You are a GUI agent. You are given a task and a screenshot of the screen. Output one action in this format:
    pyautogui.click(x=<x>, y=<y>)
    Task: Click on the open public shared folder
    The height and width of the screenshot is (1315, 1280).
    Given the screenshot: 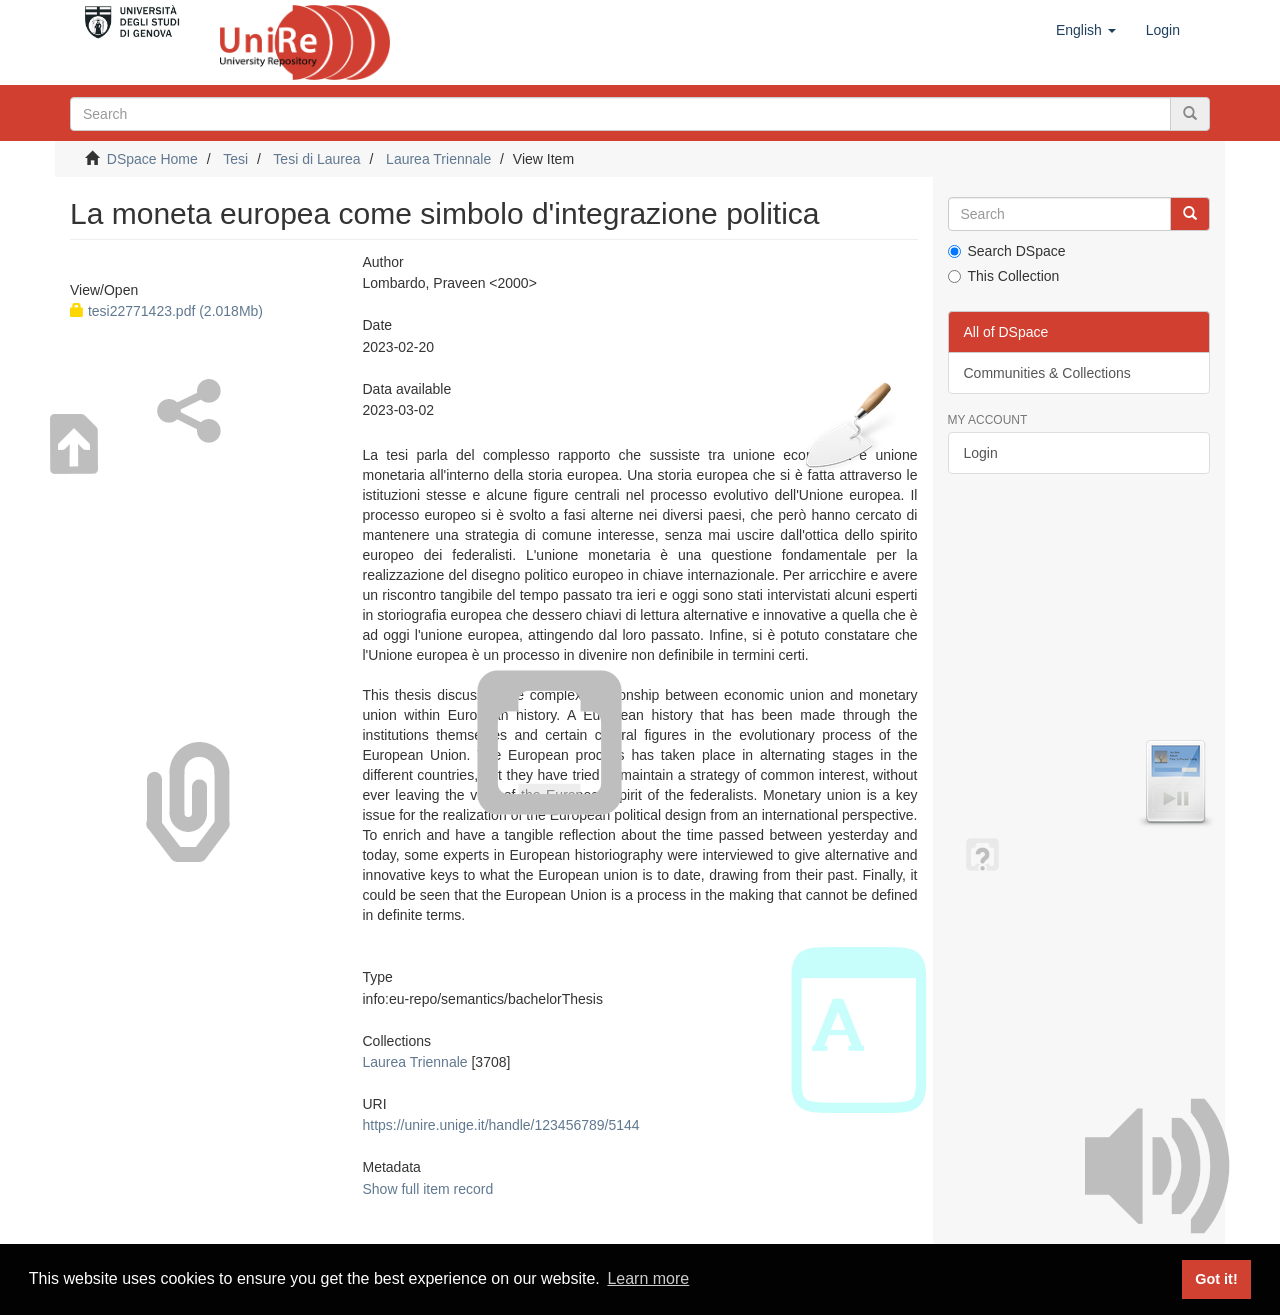 What is the action you would take?
    pyautogui.click(x=189, y=411)
    